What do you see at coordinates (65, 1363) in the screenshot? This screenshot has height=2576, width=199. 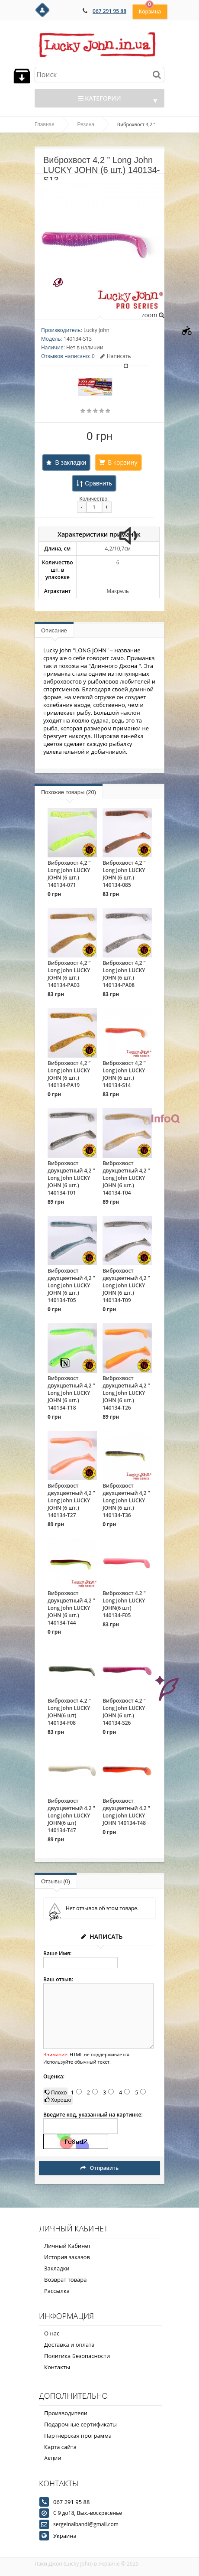 I see `open Notion app` at bounding box center [65, 1363].